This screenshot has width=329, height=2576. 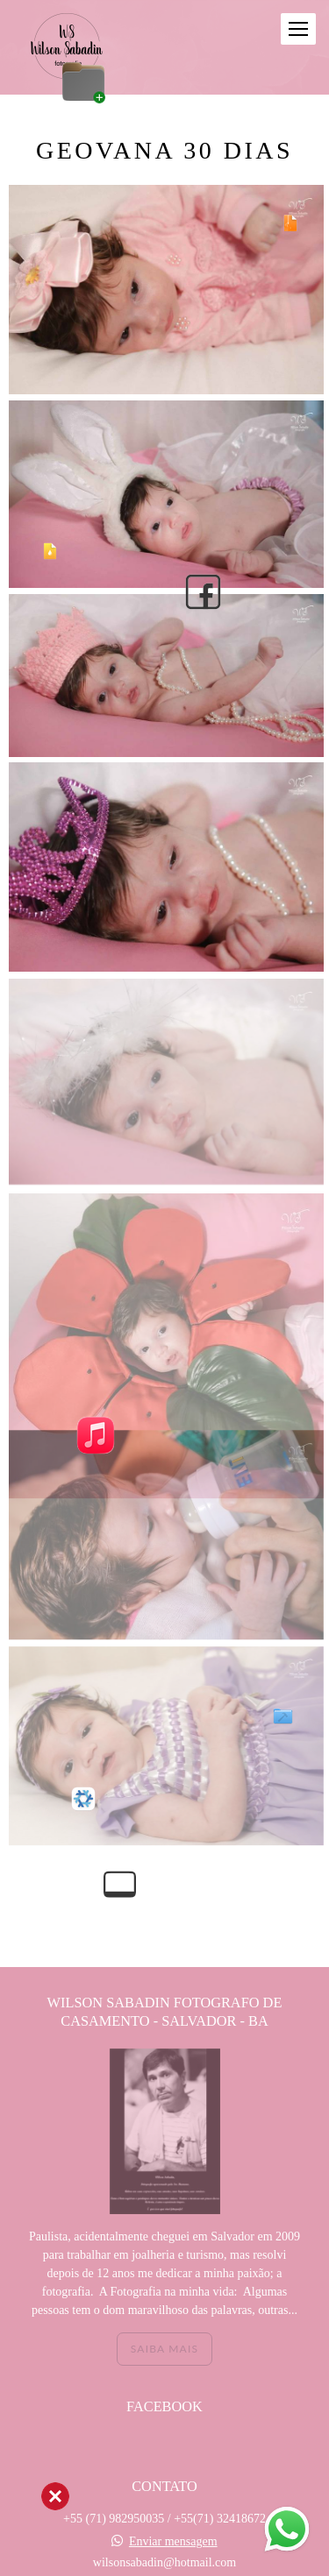 I want to click on create a new folder, so click(x=83, y=81).